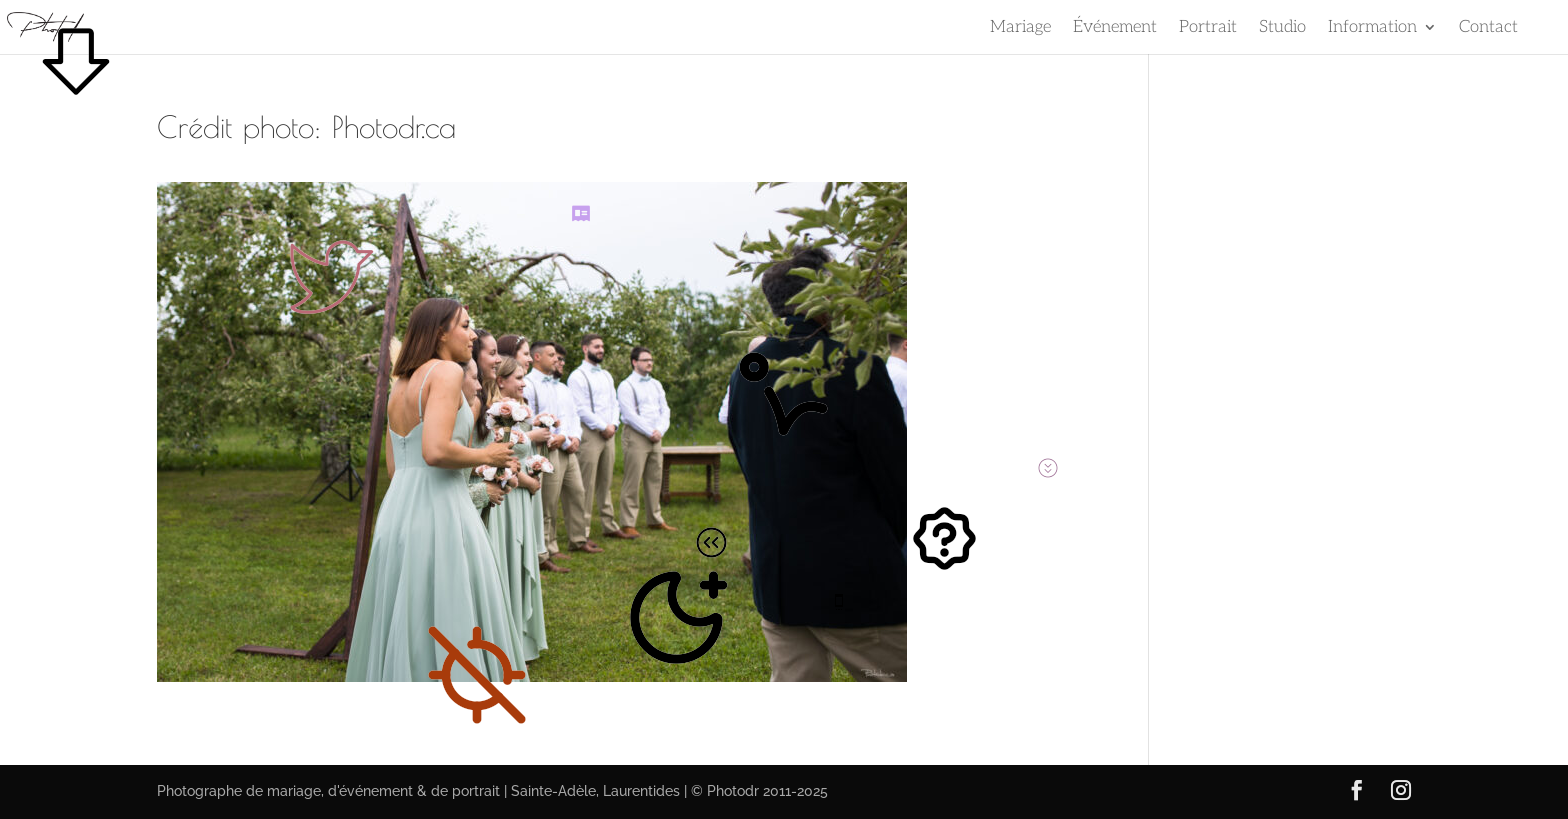  I want to click on view news articles or press clippings, so click(581, 213).